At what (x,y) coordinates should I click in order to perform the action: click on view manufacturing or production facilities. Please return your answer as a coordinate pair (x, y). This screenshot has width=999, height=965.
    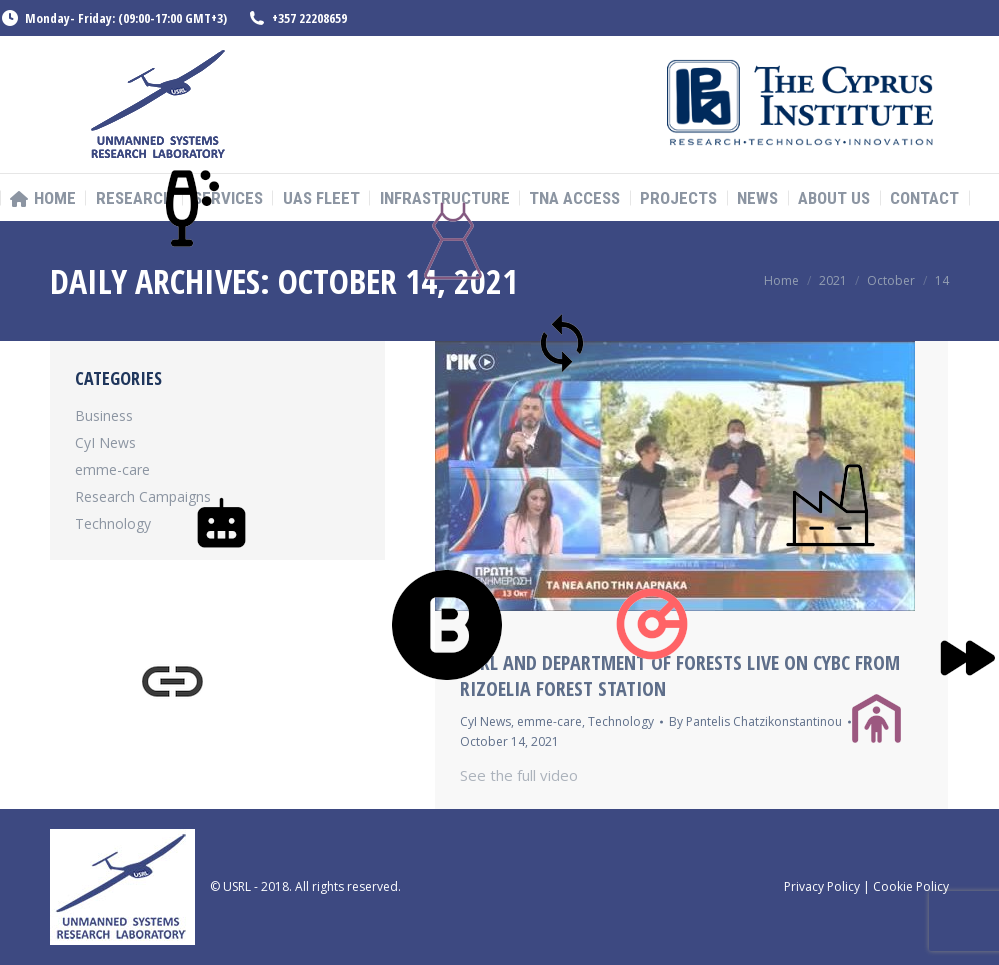
    Looking at the image, I should click on (830, 508).